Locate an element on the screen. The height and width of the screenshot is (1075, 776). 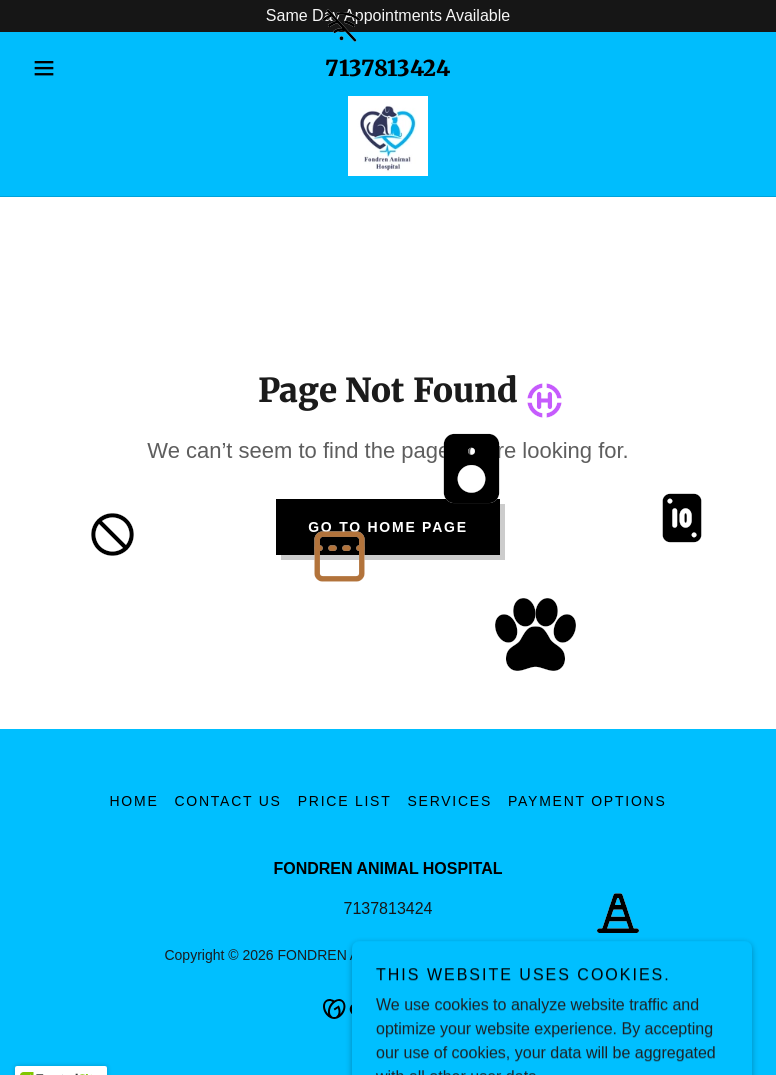
a 10 playing card in a card game is located at coordinates (682, 518).